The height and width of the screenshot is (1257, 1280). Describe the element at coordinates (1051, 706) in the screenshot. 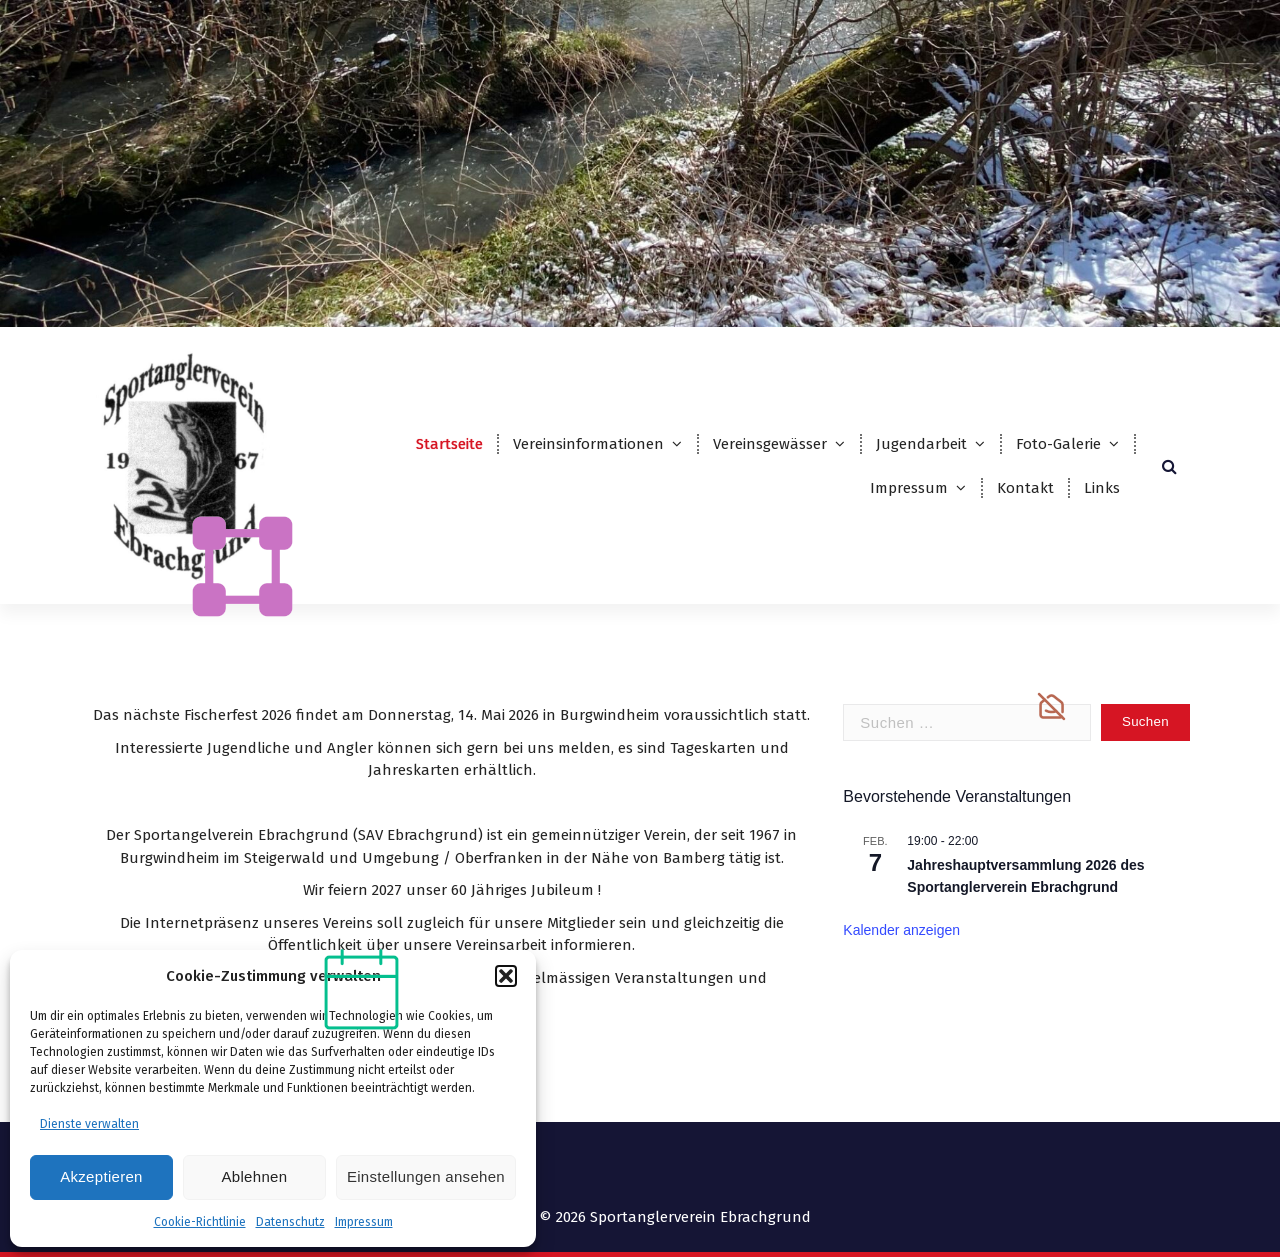

I see `smart home controls are disabled` at that location.